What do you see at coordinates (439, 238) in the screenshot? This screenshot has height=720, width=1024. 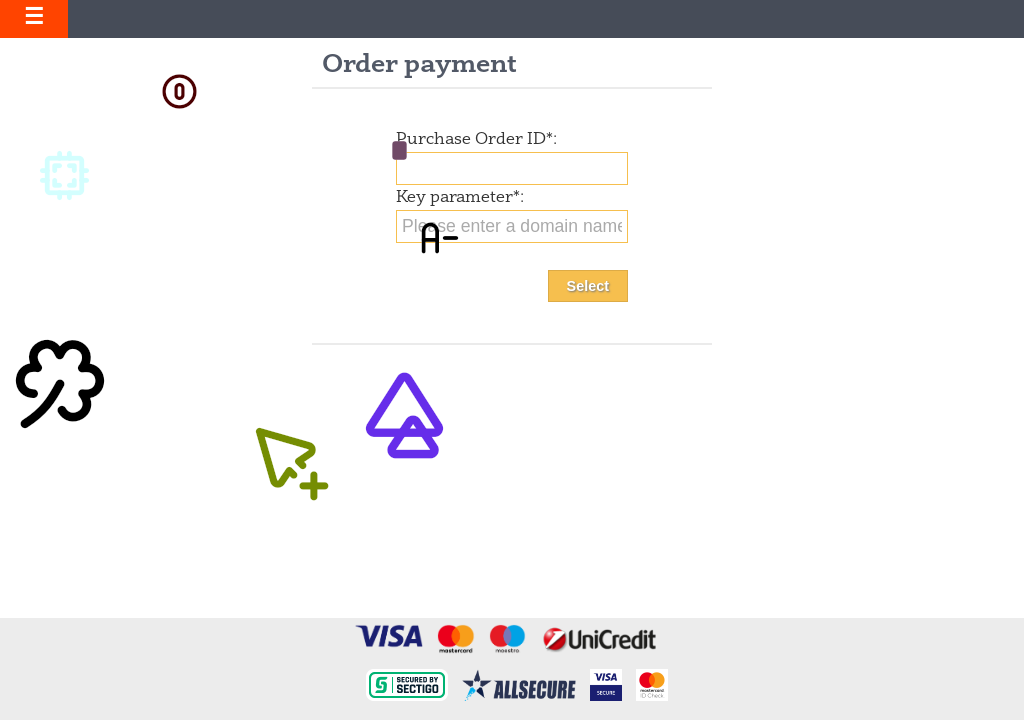 I see `decrease font size` at bounding box center [439, 238].